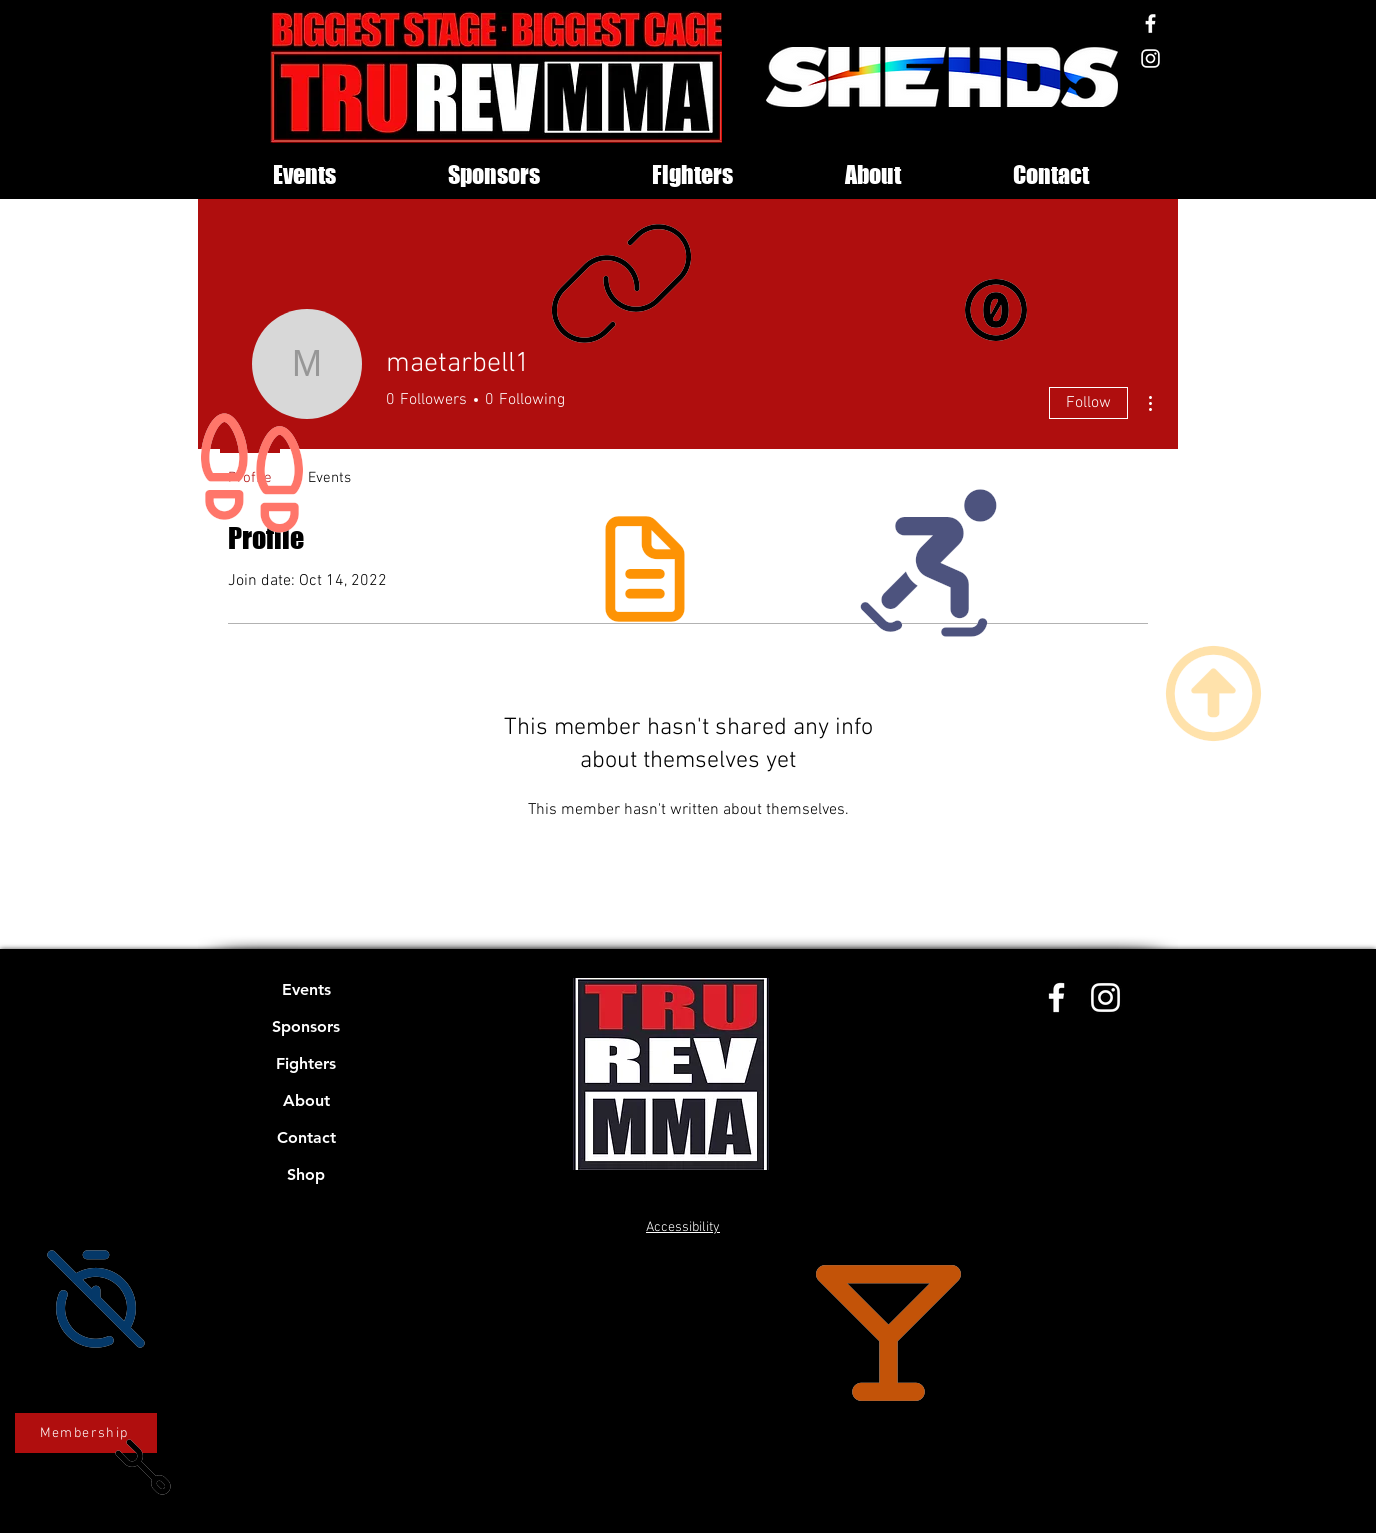 Image resolution: width=1376 pixels, height=1533 pixels. What do you see at coordinates (252, 473) in the screenshot?
I see `view walking directions or pedestrian route` at bounding box center [252, 473].